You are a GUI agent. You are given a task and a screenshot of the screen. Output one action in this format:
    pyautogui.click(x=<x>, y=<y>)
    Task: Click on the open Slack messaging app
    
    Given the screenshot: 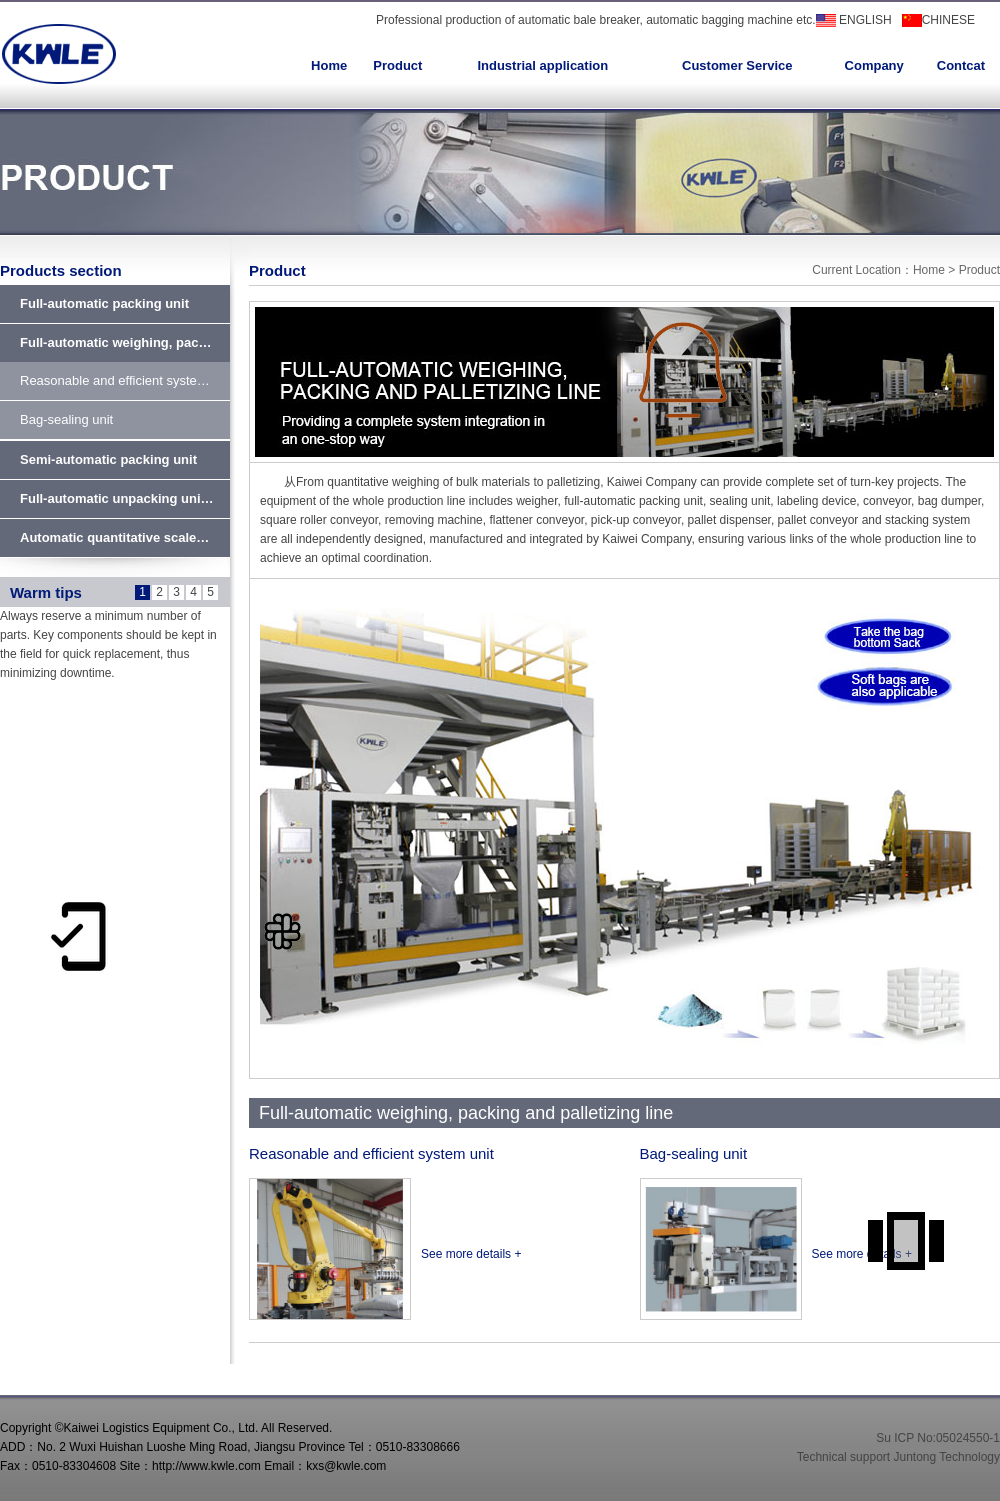 What is the action you would take?
    pyautogui.click(x=282, y=931)
    